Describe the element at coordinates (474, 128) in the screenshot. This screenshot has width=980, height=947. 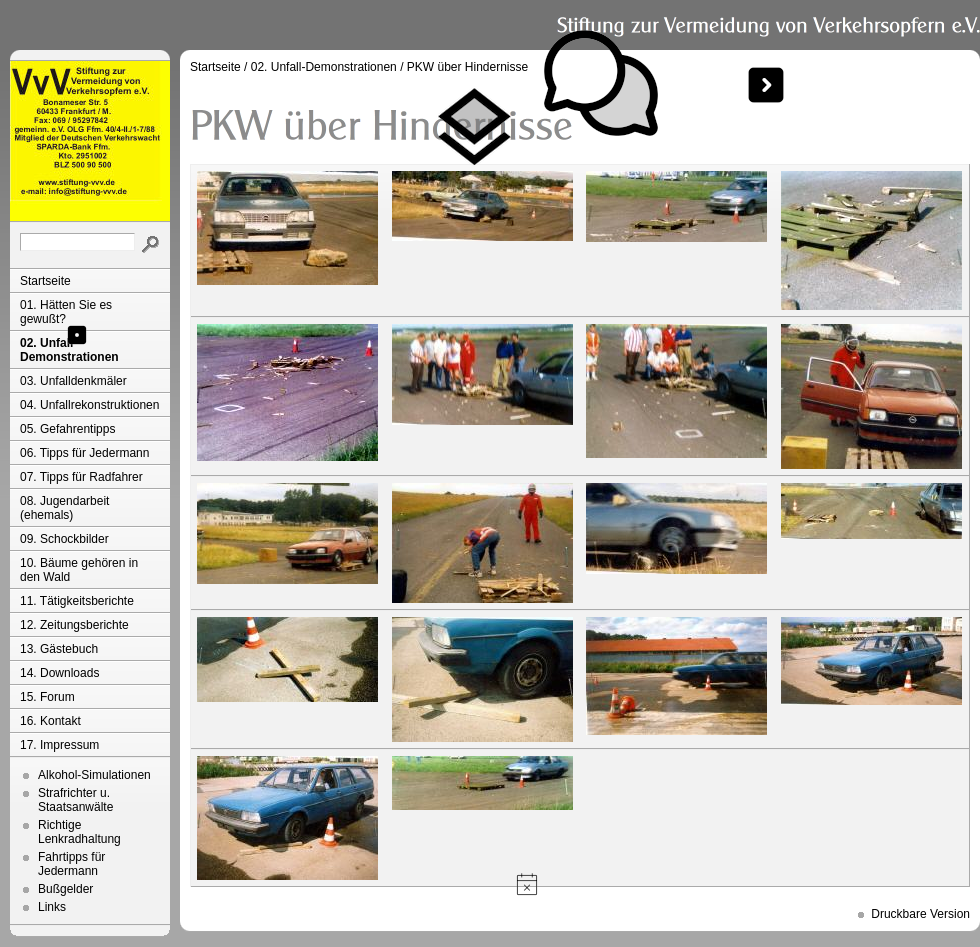
I see `toggle map layers or overlays` at that location.